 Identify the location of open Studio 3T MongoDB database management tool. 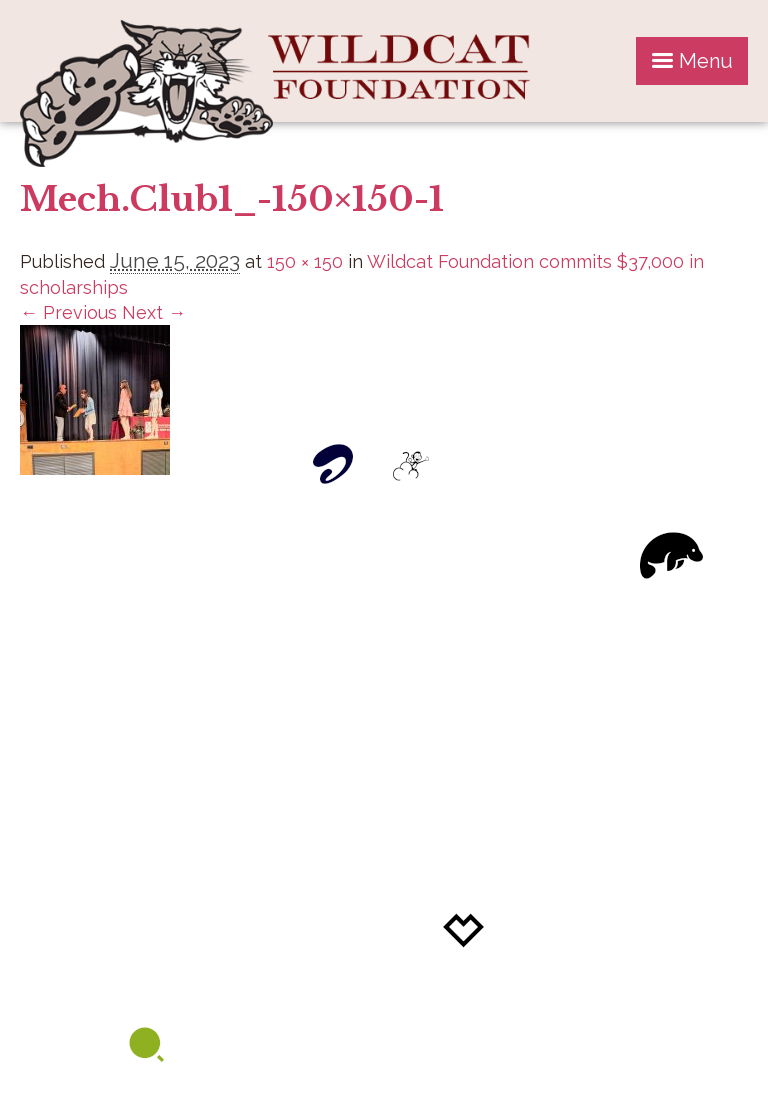
(671, 555).